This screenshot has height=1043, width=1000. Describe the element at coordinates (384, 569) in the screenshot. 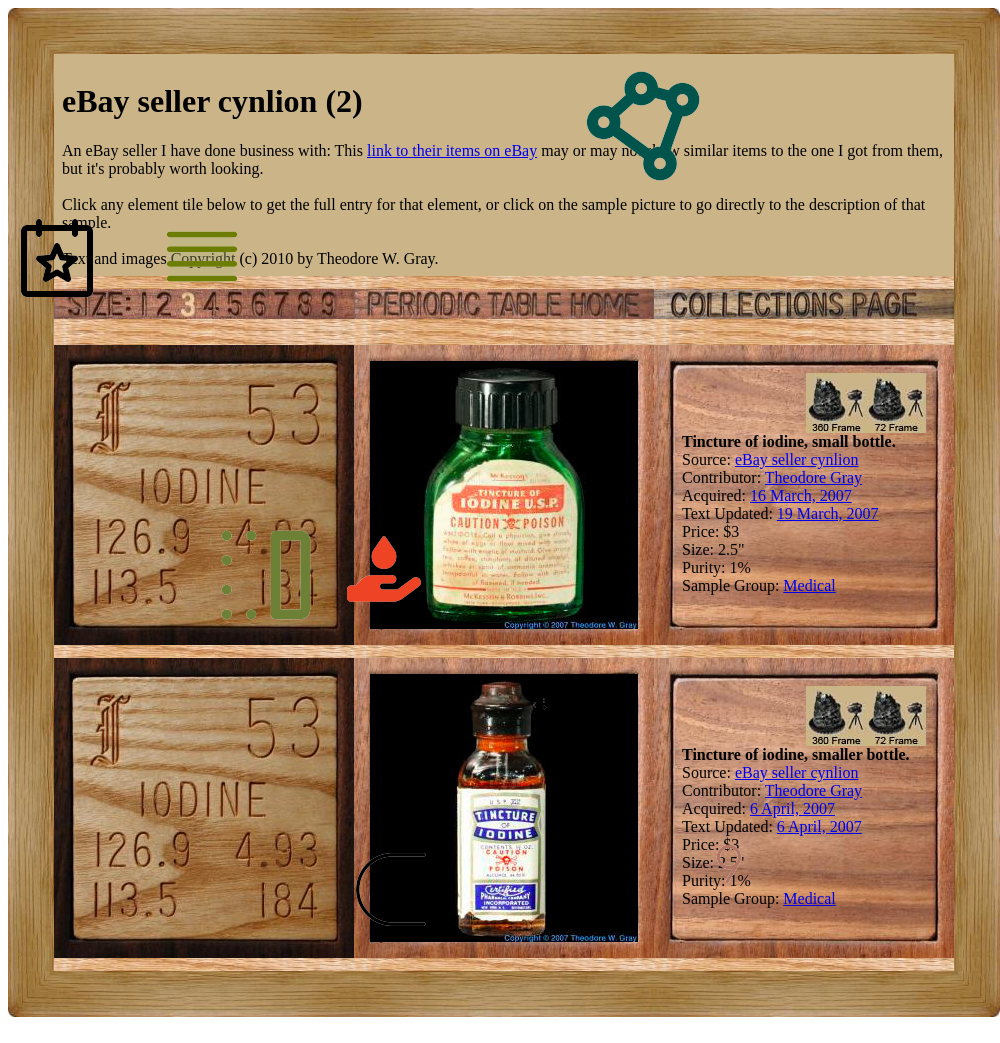

I see `access water conservation settings` at that location.